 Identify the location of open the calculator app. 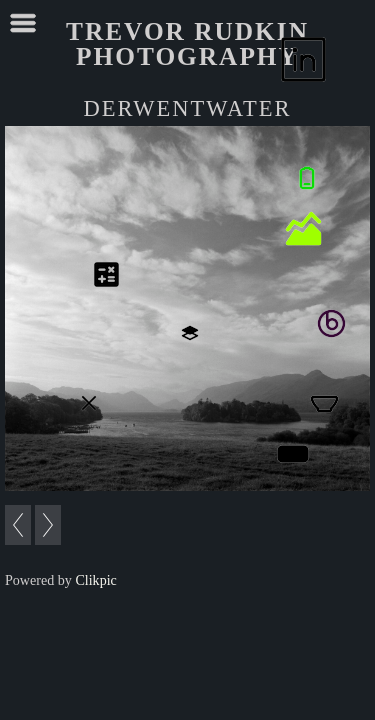
(106, 274).